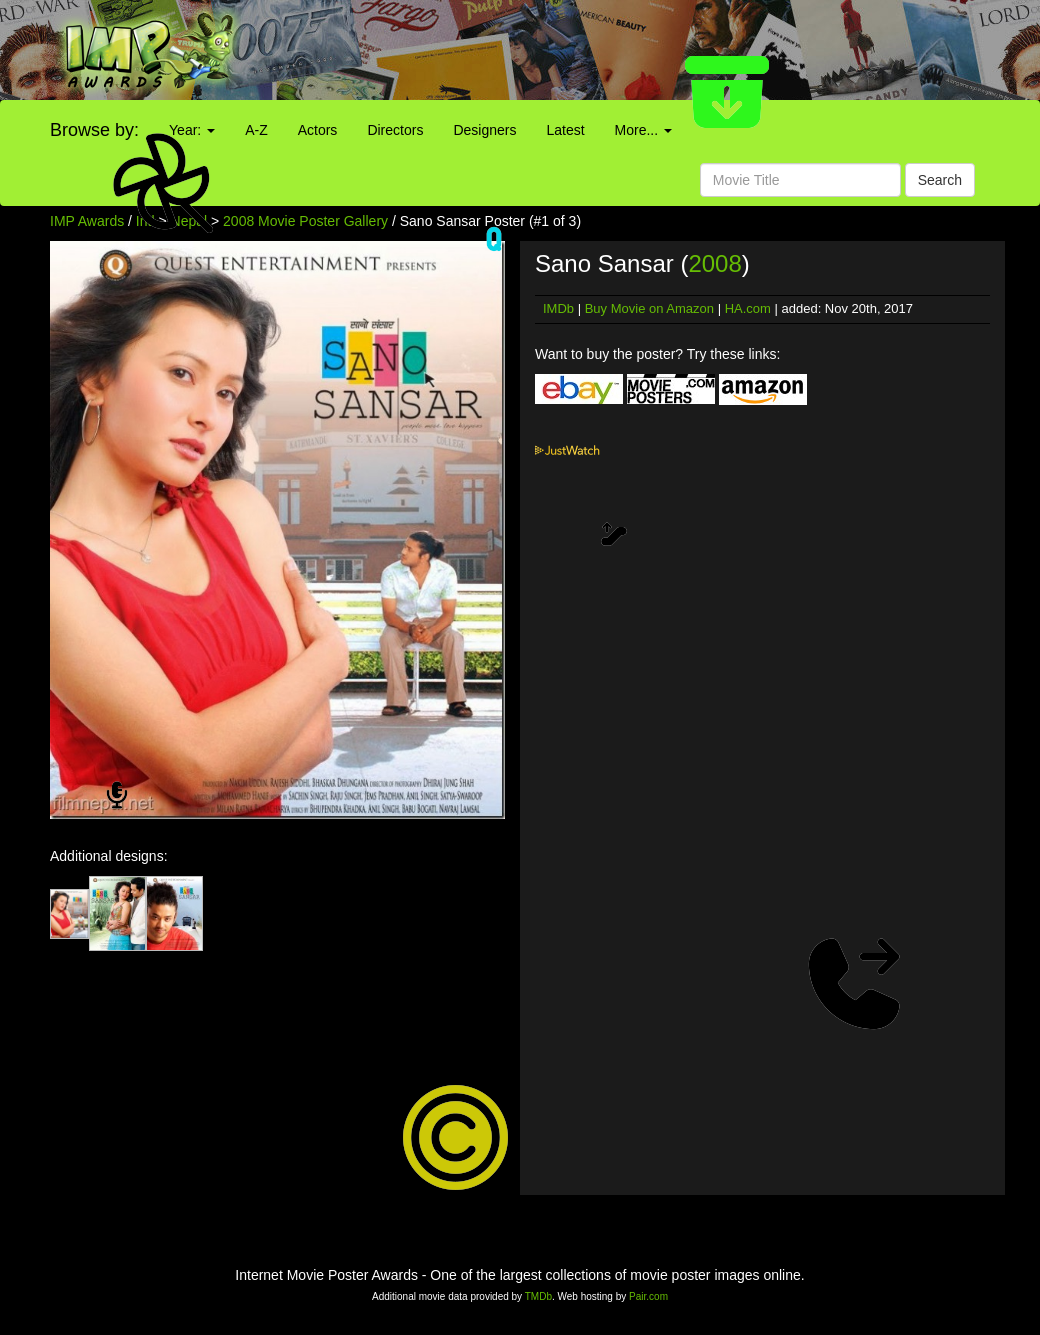 Image resolution: width=1040 pixels, height=1335 pixels. What do you see at coordinates (856, 982) in the screenshot?
I see `transfer an active call to another person` at bounding box center [856, 982].